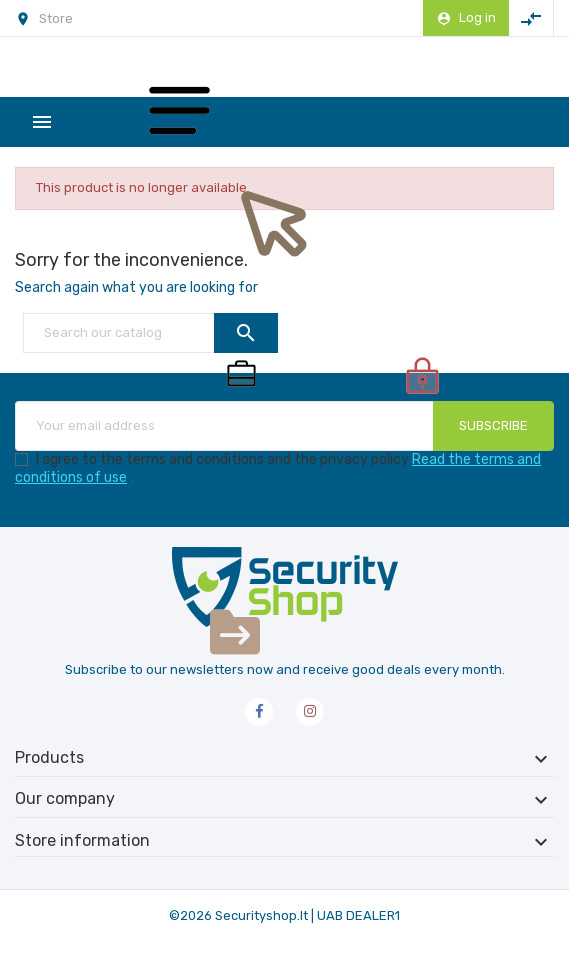 Image resolution: width=569 pixels, height=961 pixels. What do you see at coordinates (235, 632) in the screenshot?
I see `access a linked submodule or external repository` at bounding box center [235, 632].